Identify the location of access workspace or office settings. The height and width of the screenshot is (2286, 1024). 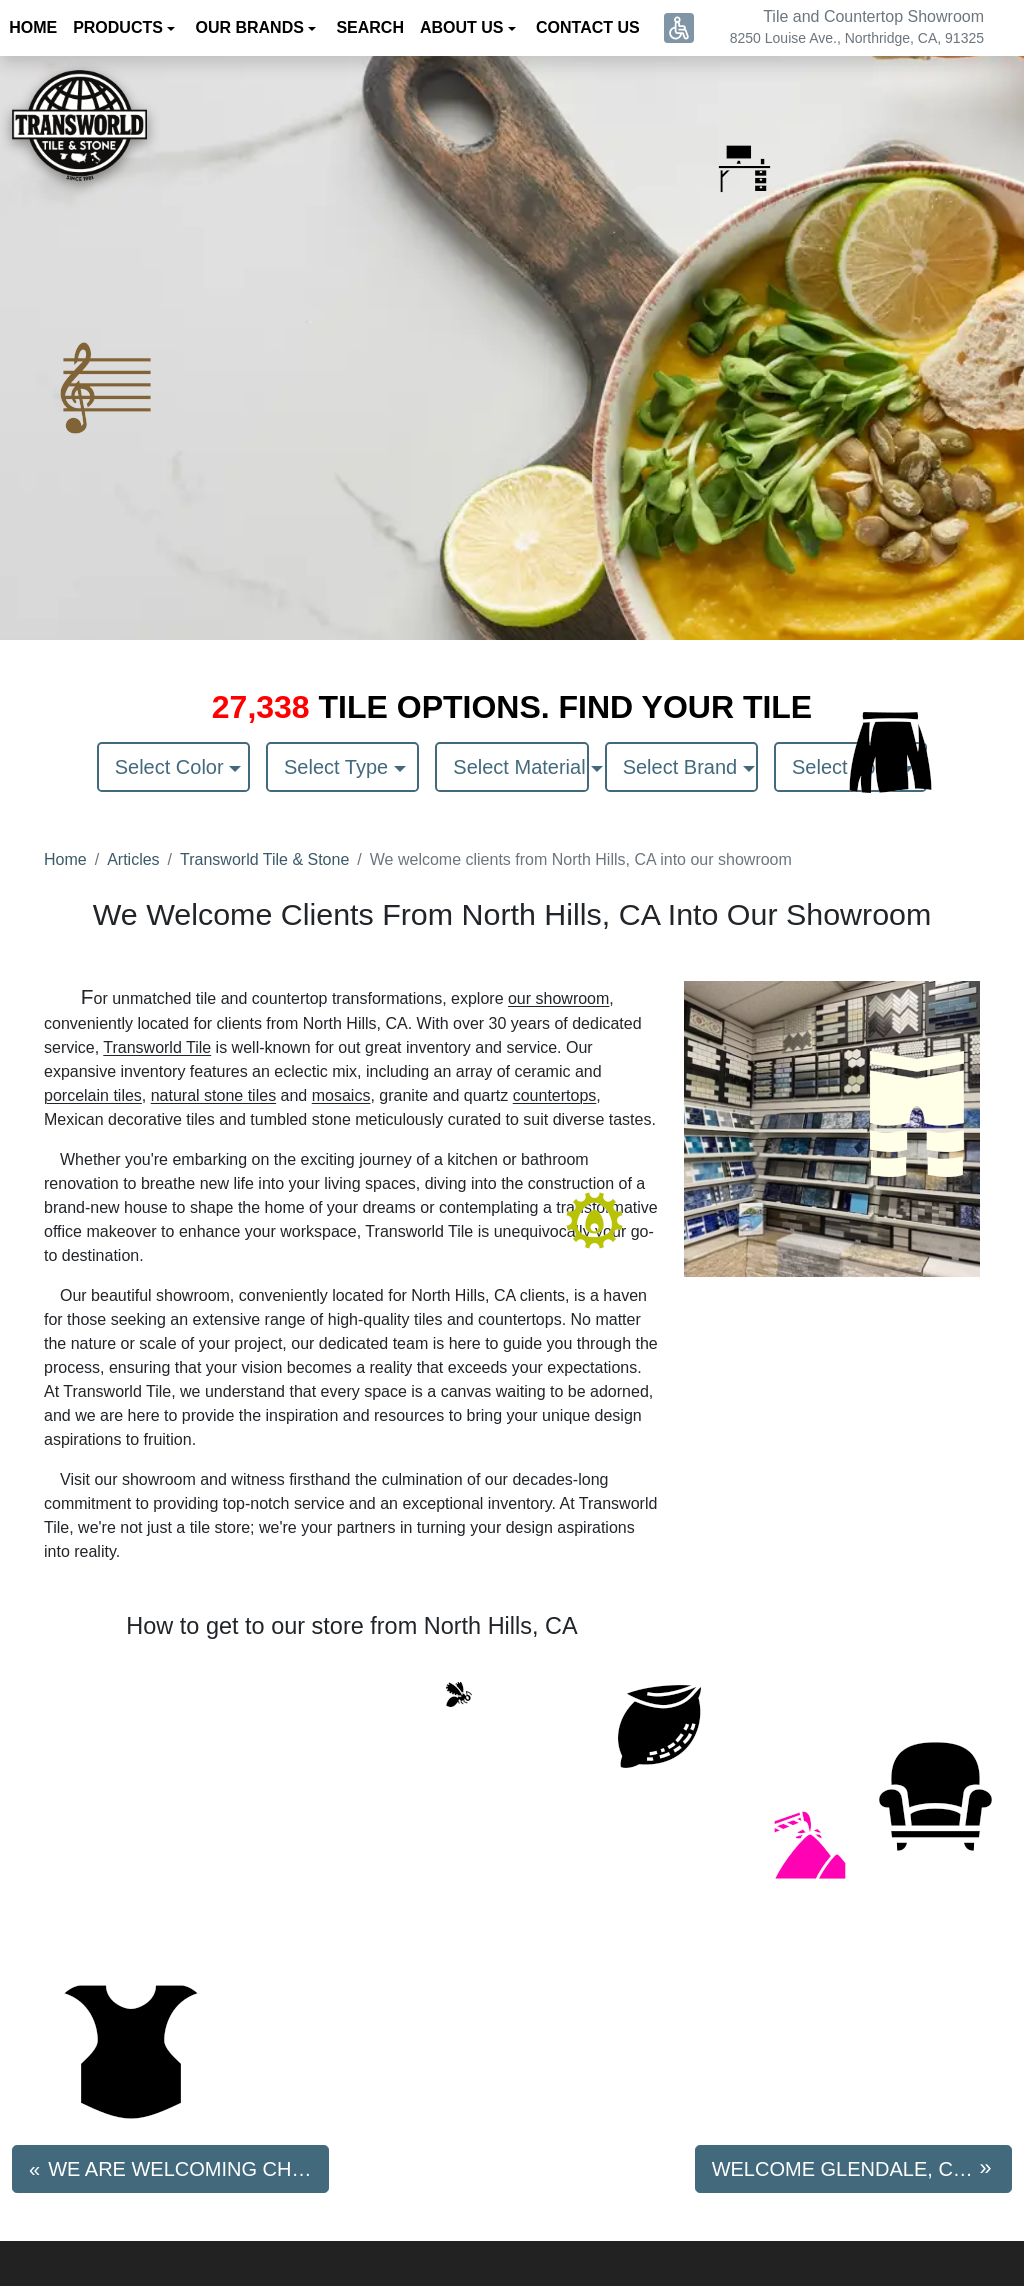
(744, 163).